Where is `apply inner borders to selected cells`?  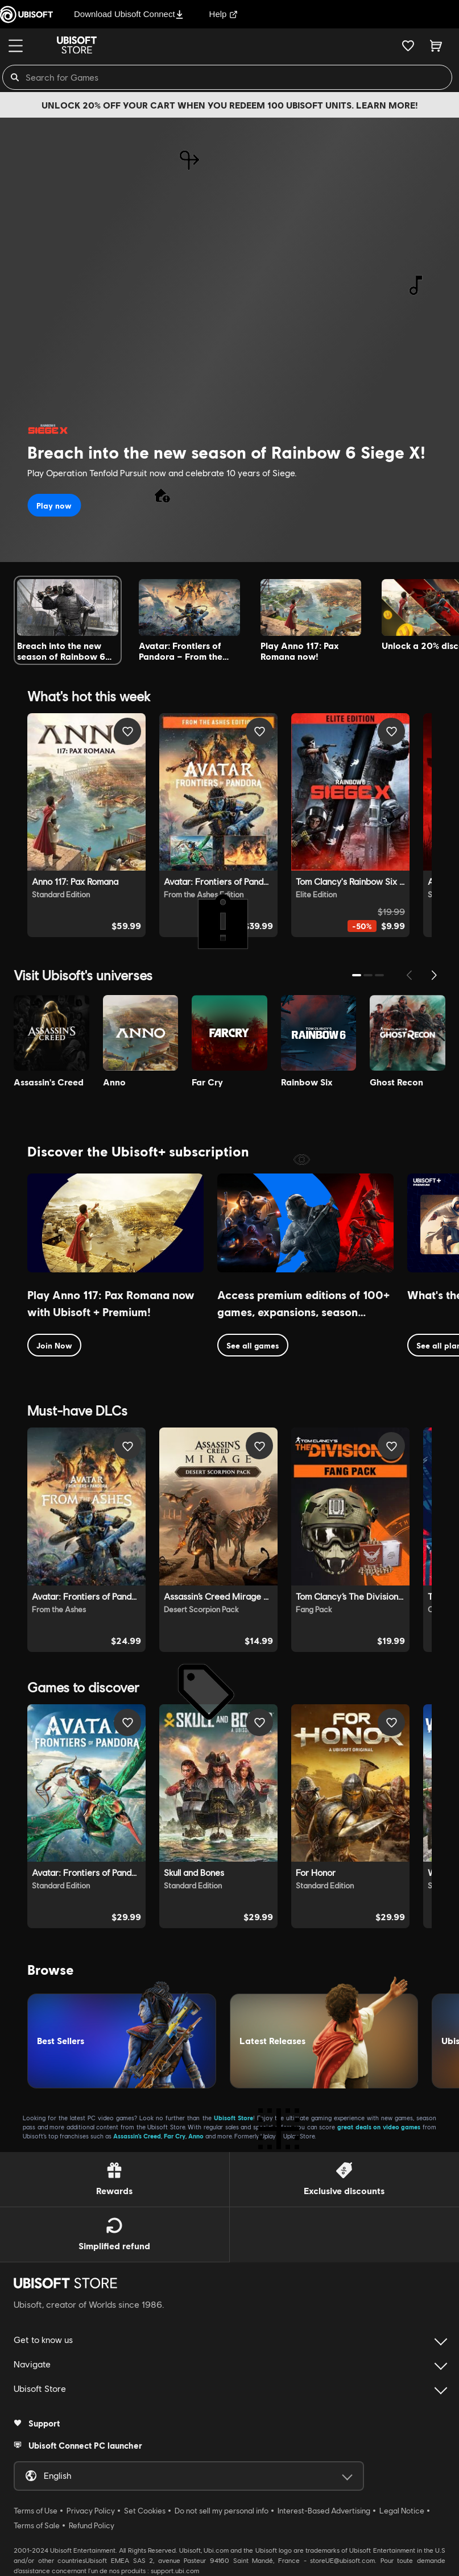 apply inner borders to selected cells is located at coordinates (279, 2129).